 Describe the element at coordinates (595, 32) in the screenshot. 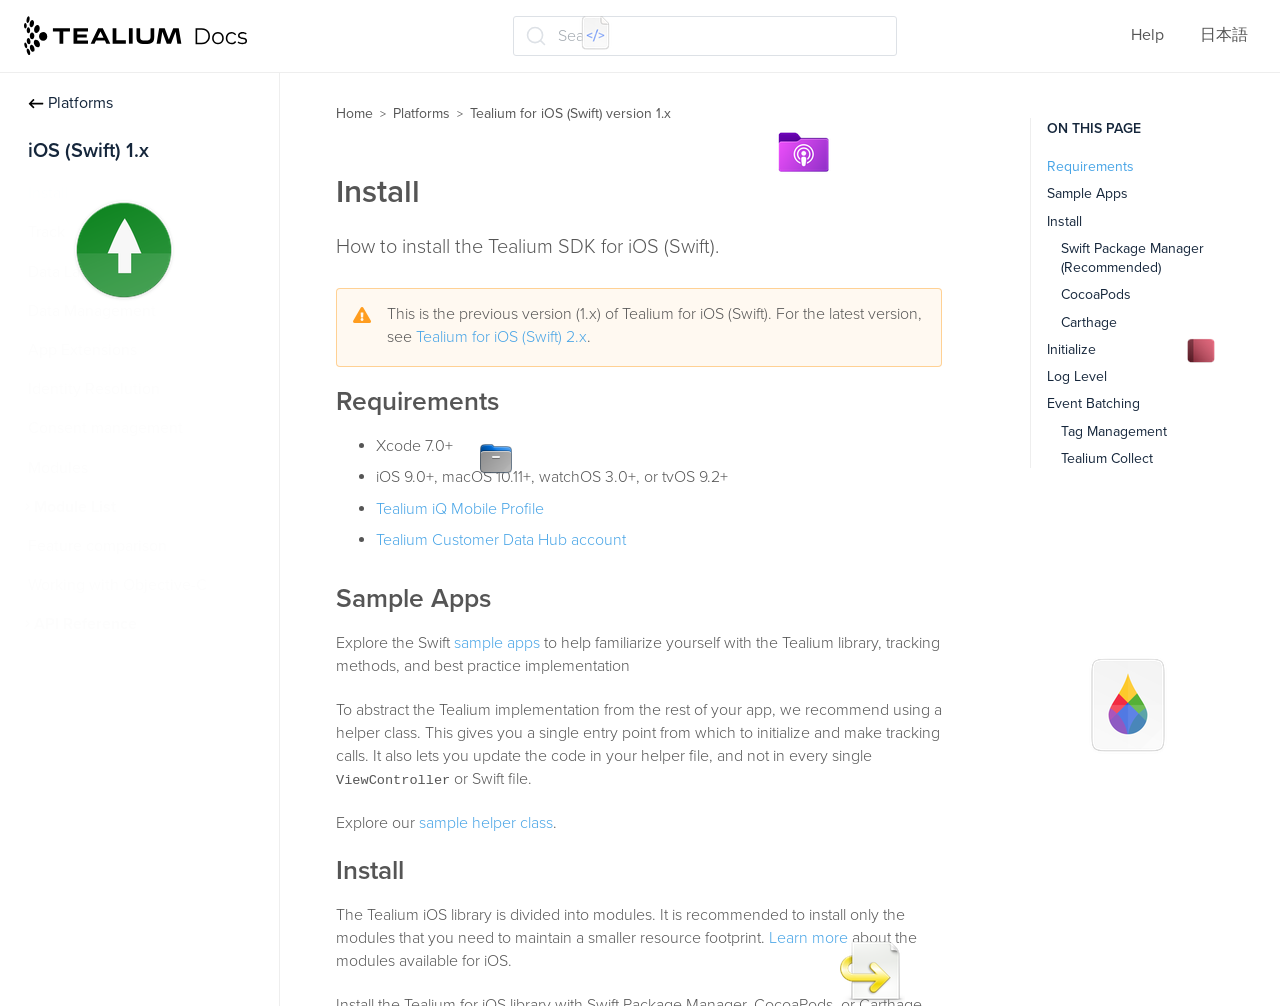

I see `an HTML or web page file` at that location.